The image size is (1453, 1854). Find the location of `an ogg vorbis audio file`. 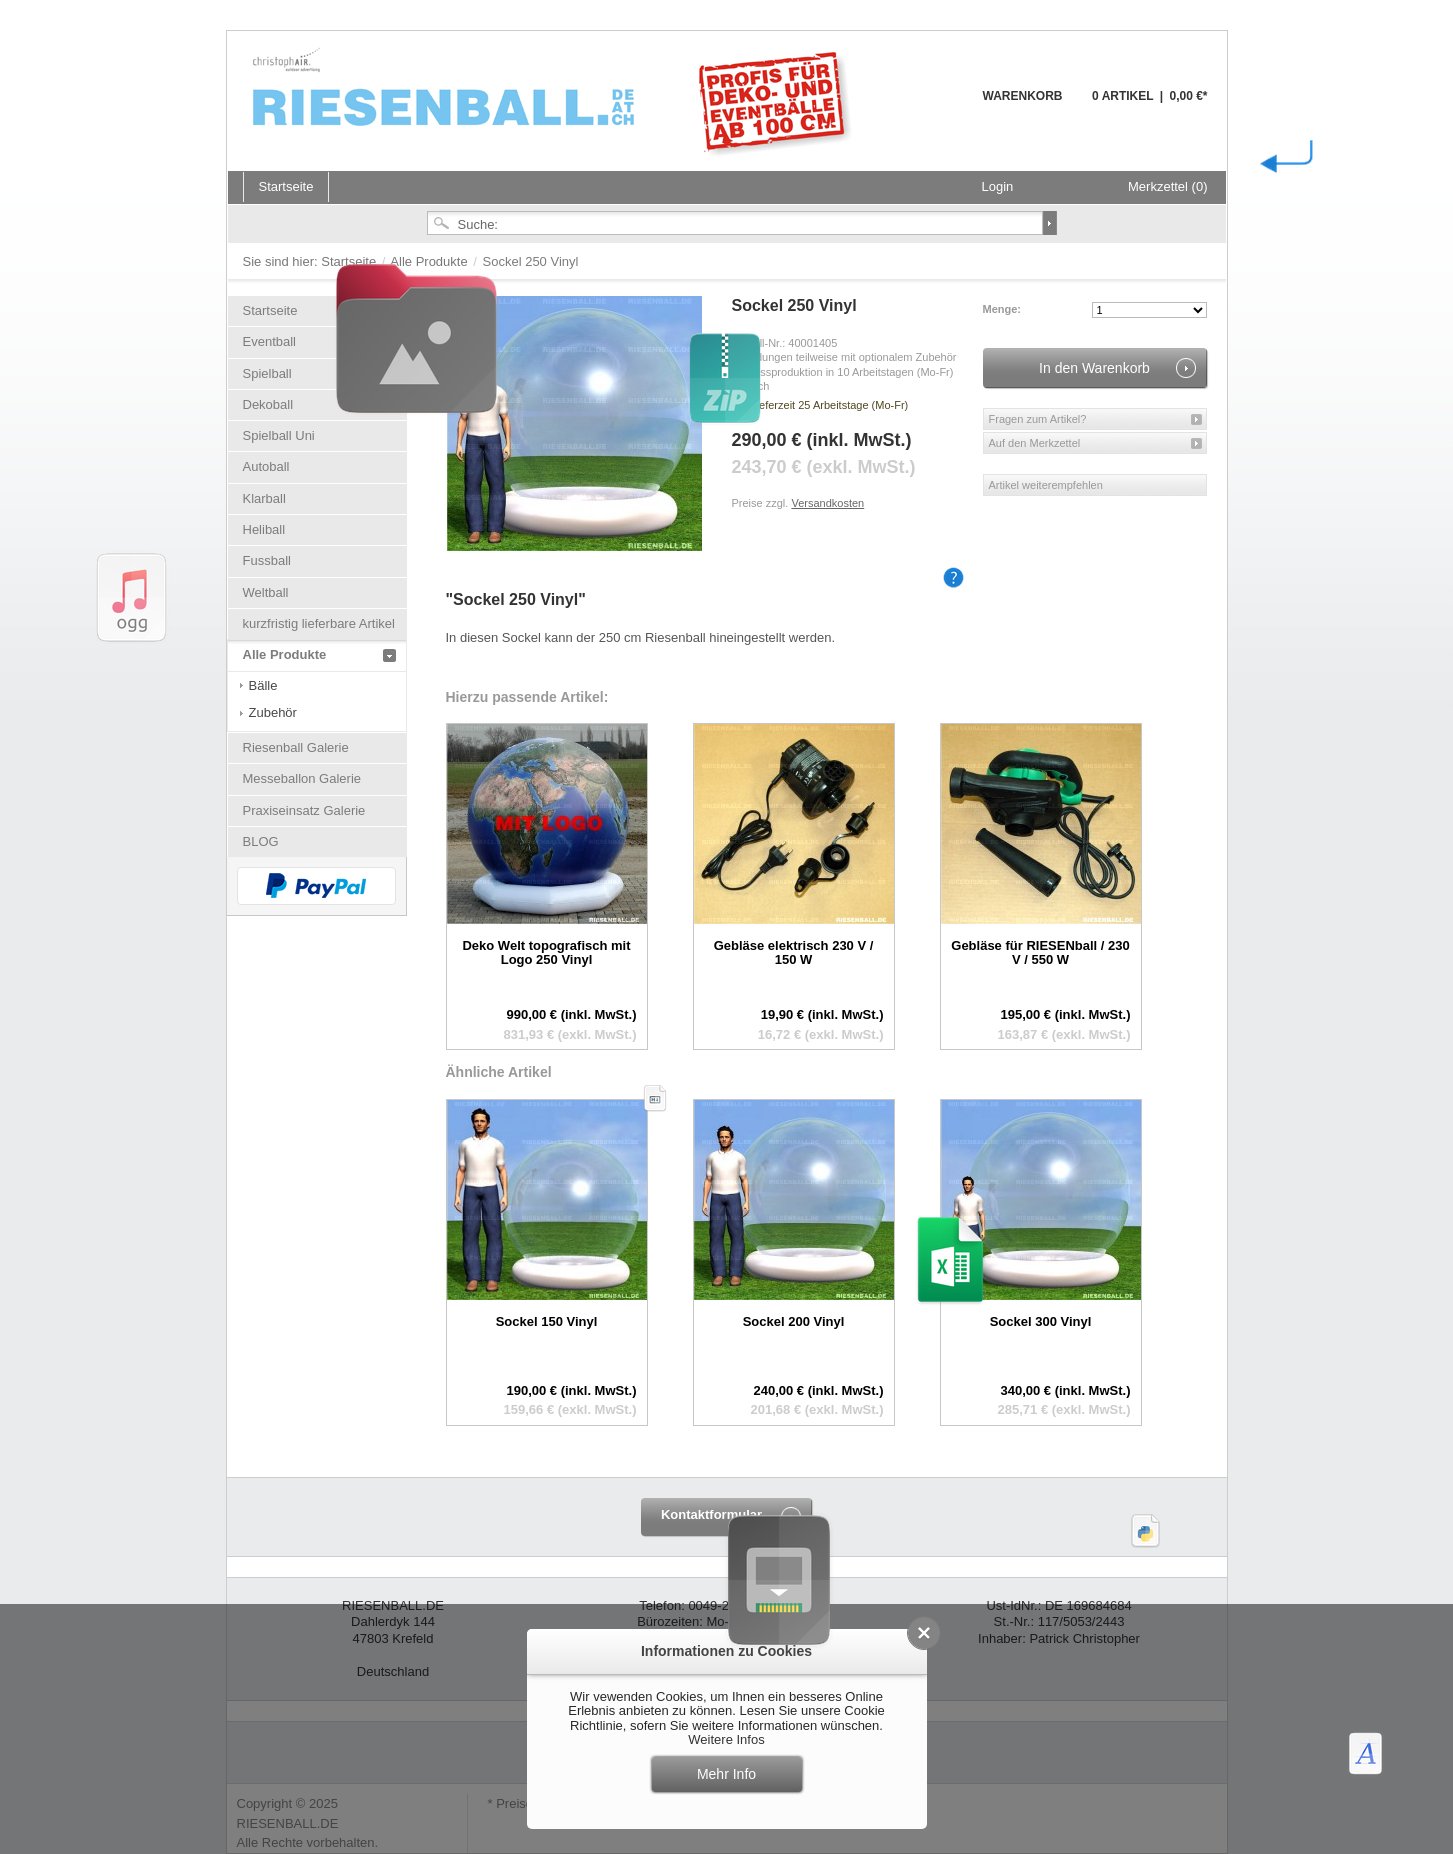

an ogg vorbis audio file is located at coordinates (131, 597).